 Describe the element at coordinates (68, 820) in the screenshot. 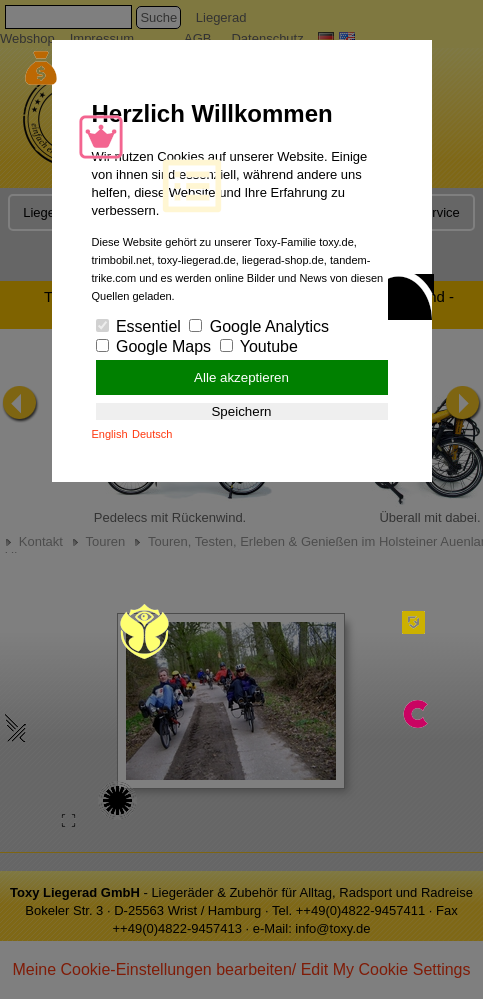

I see `enter fullscreen mode` at that location.